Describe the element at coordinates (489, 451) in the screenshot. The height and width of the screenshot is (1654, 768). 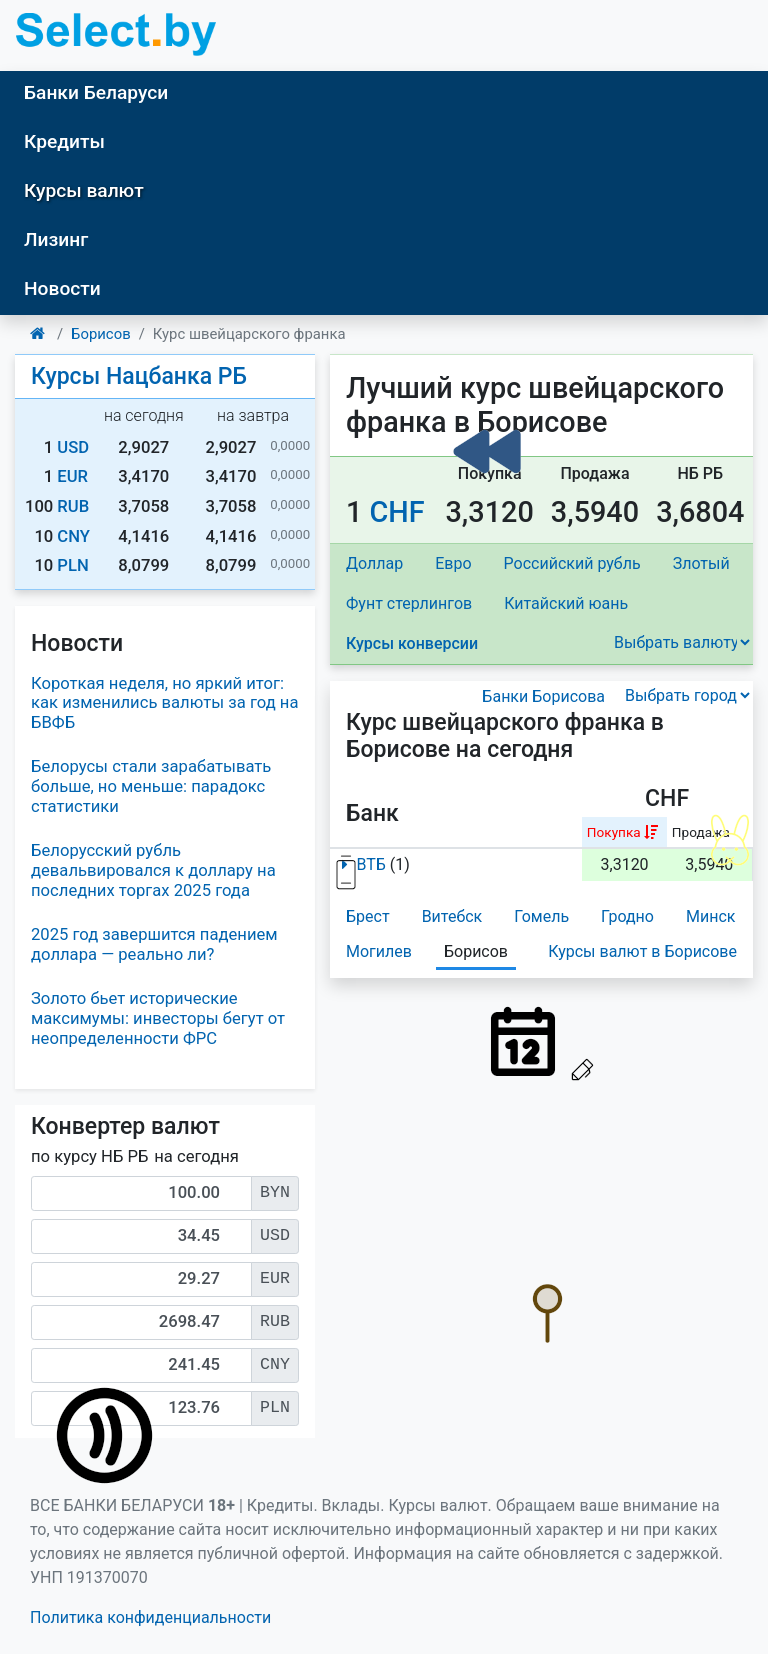
I see `rewind media playback` at that location.